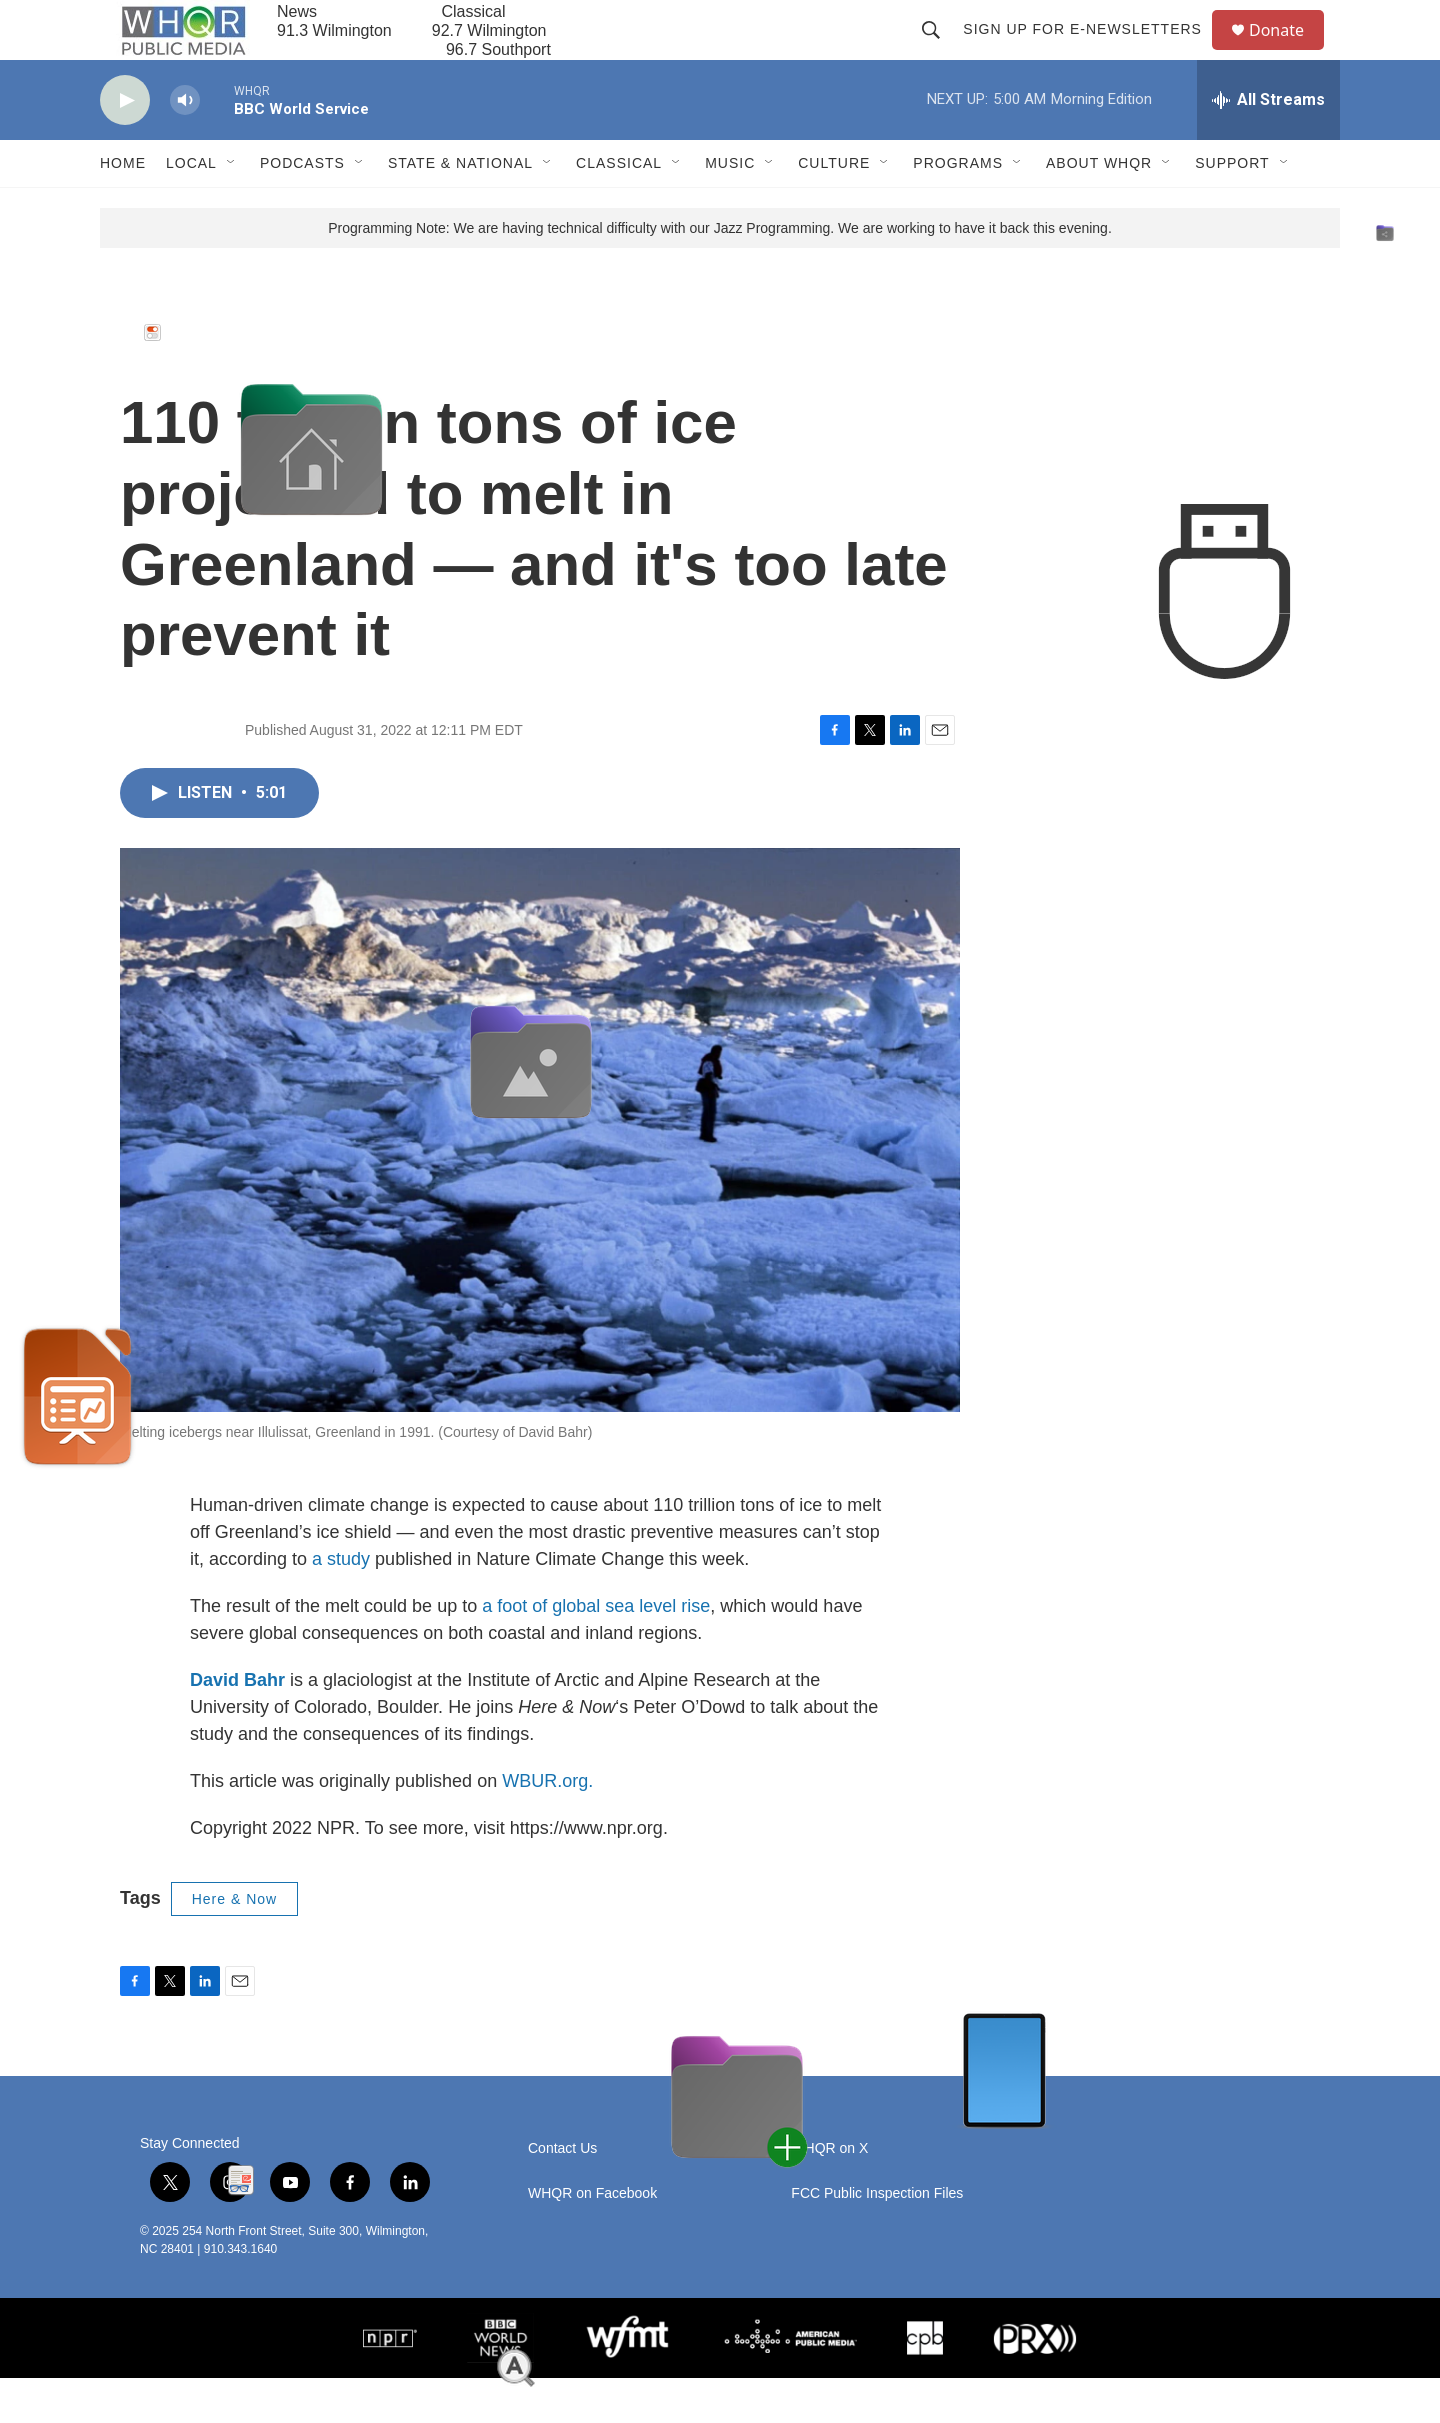 This screenshot has height=2423, width=1440. I want to click on search within file contents, so click(516, 2368).